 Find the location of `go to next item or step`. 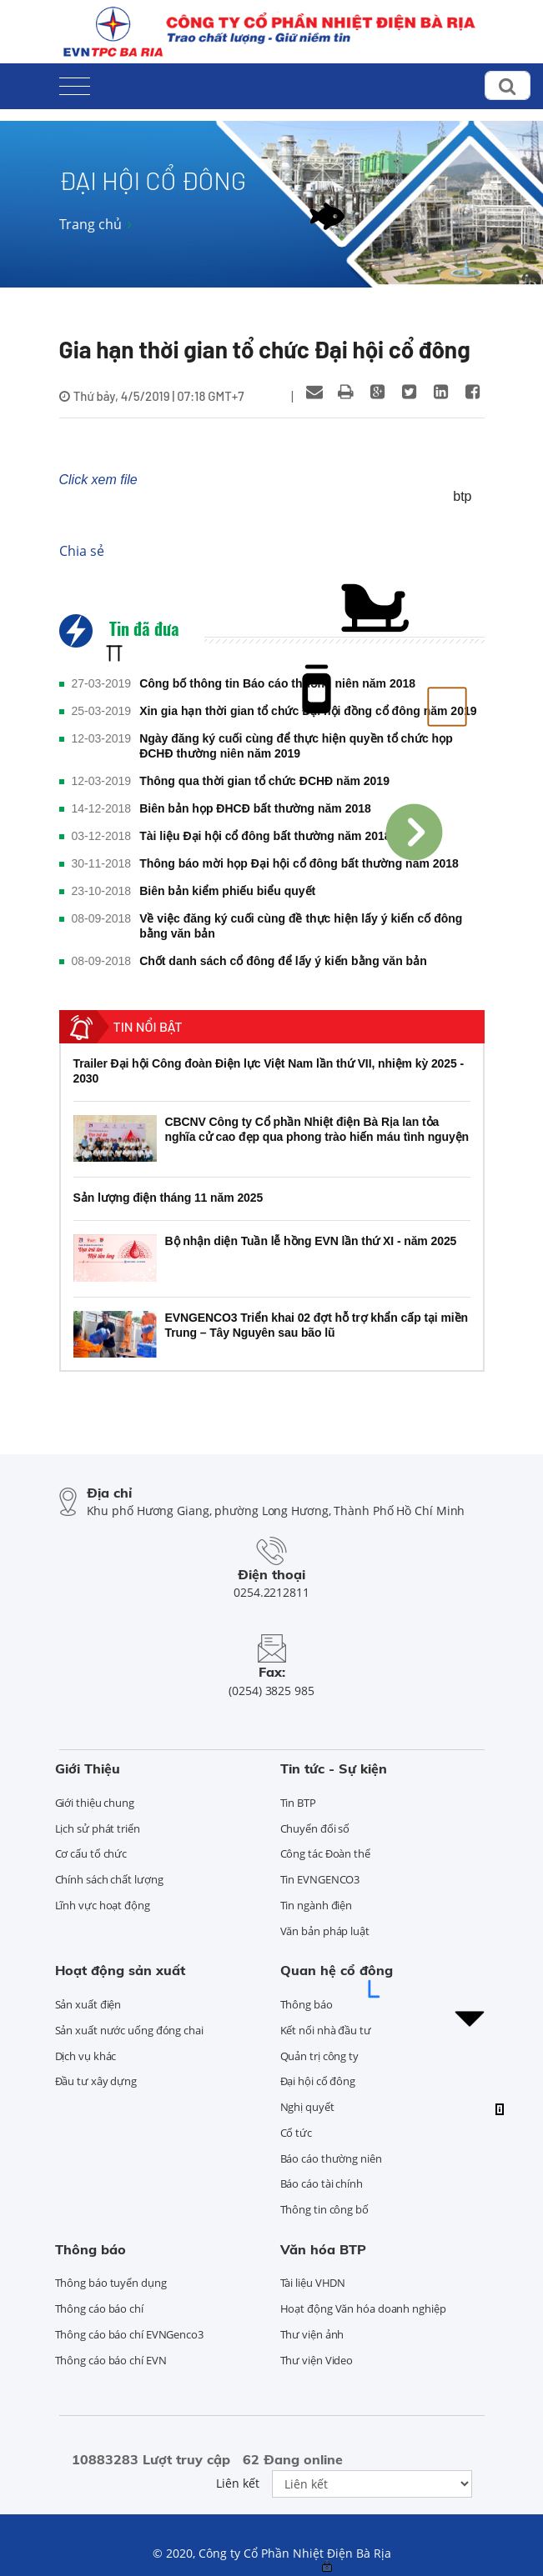

go to next item or step is located at coordinates (414, 832).